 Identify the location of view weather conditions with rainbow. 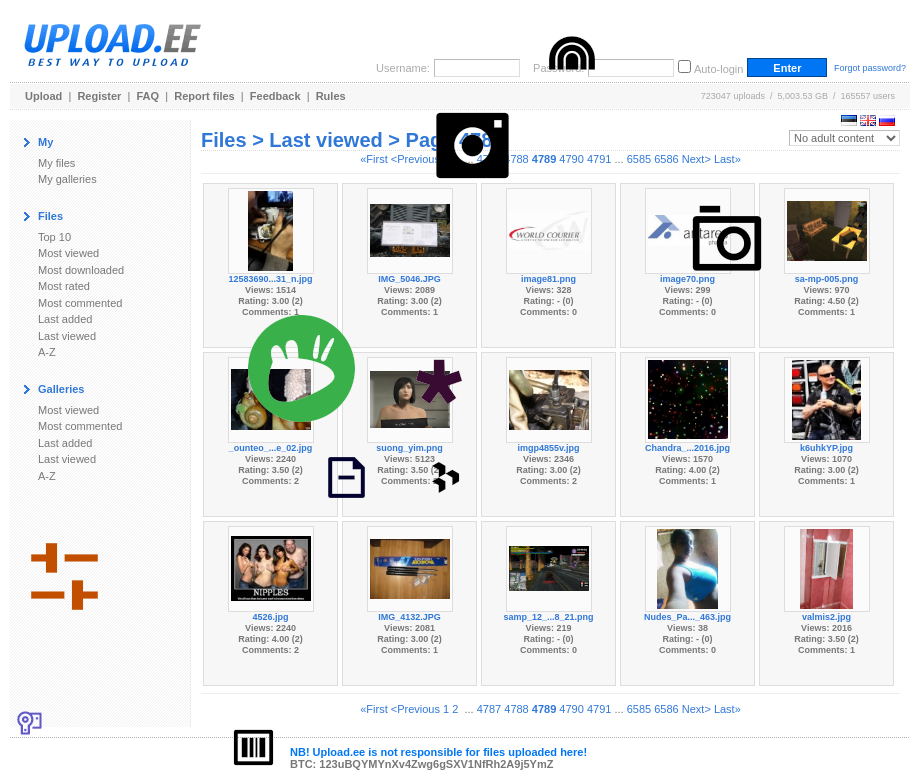
(572, 53).